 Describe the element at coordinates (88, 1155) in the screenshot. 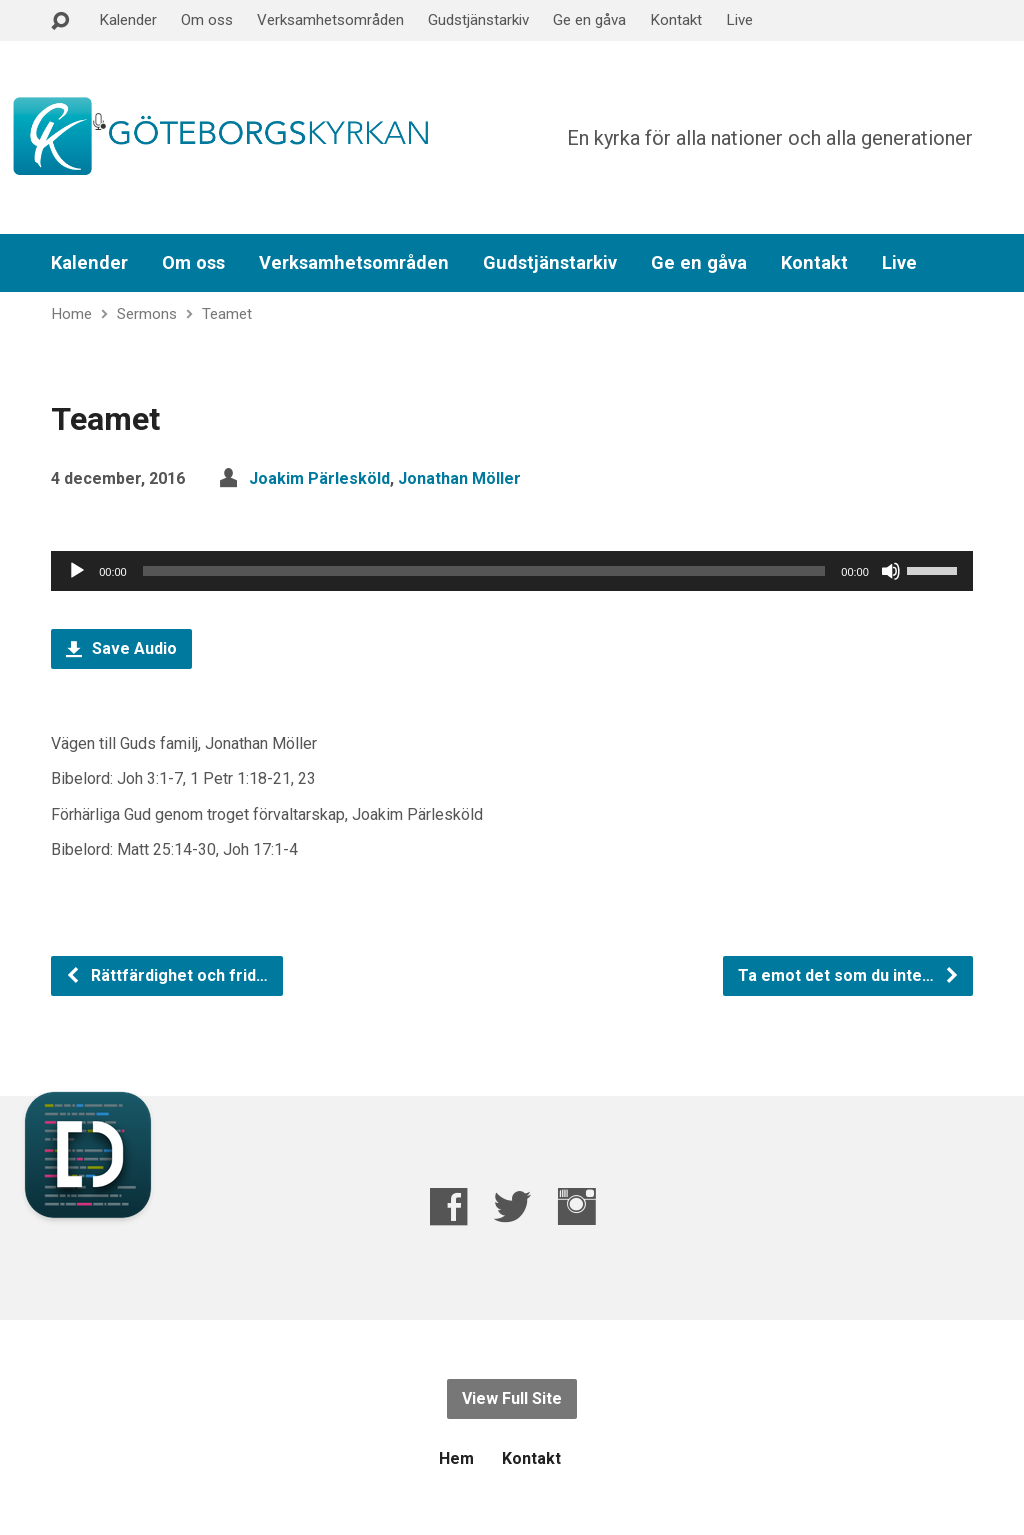

I see `open quickDocs documentation app` at that location.